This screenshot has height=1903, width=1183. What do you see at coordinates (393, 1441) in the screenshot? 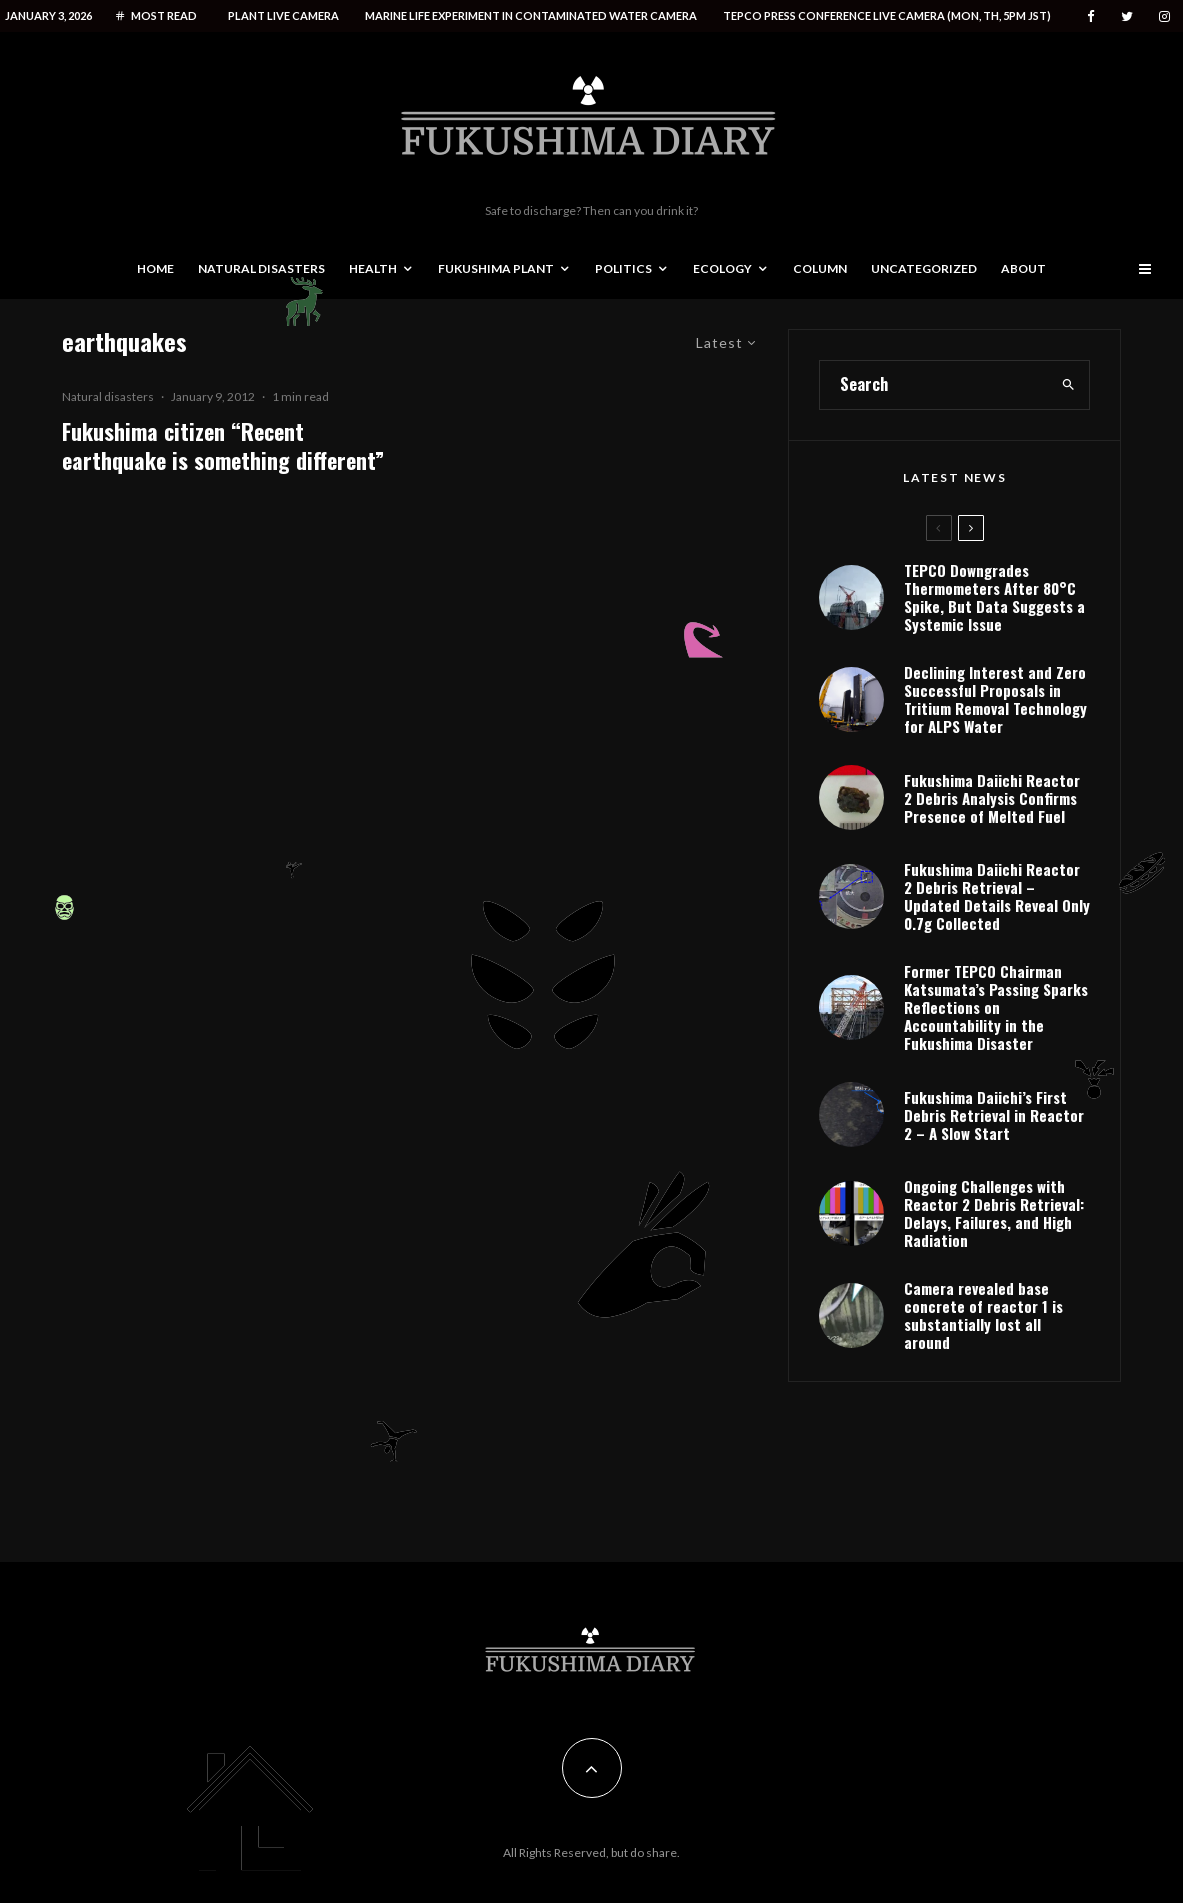
I see `access balance or gymnastics training exercises` at bounding box center [393, 1441].